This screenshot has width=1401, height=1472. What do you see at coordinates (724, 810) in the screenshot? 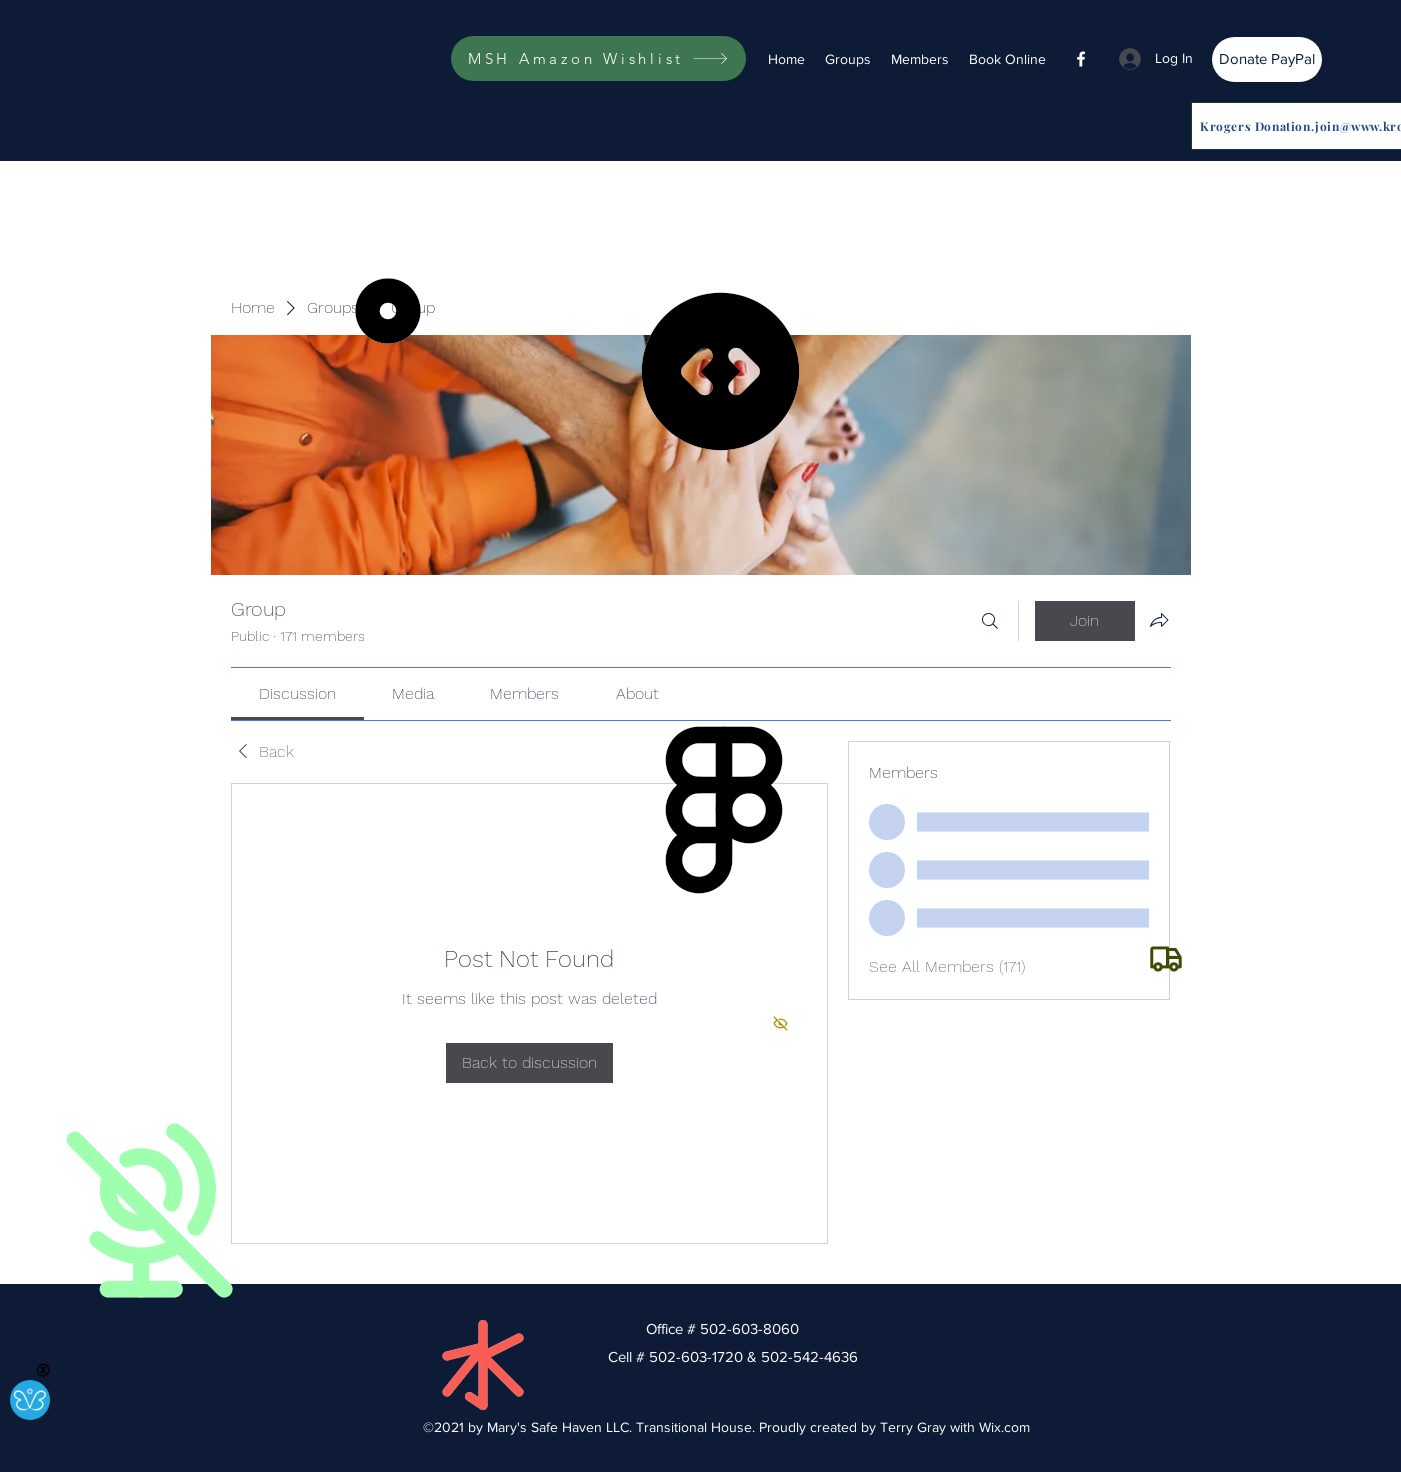
I see `open figma design file` at bounding box center [724, 810].